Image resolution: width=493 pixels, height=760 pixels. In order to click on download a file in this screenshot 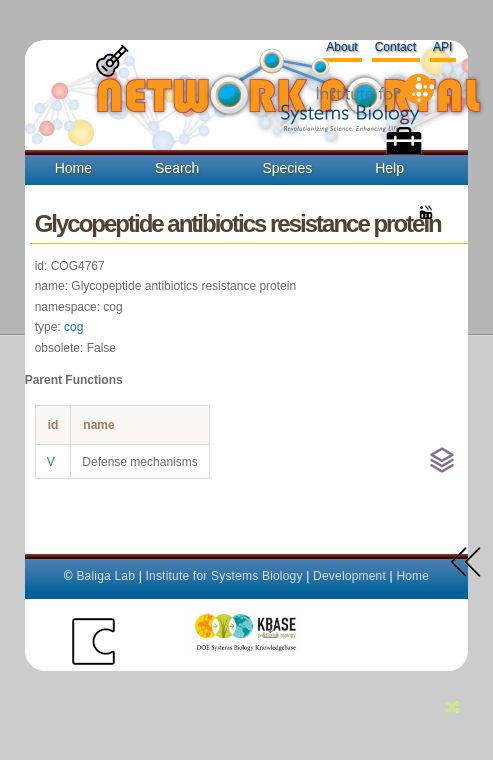, I will do `click(270, 631)`.